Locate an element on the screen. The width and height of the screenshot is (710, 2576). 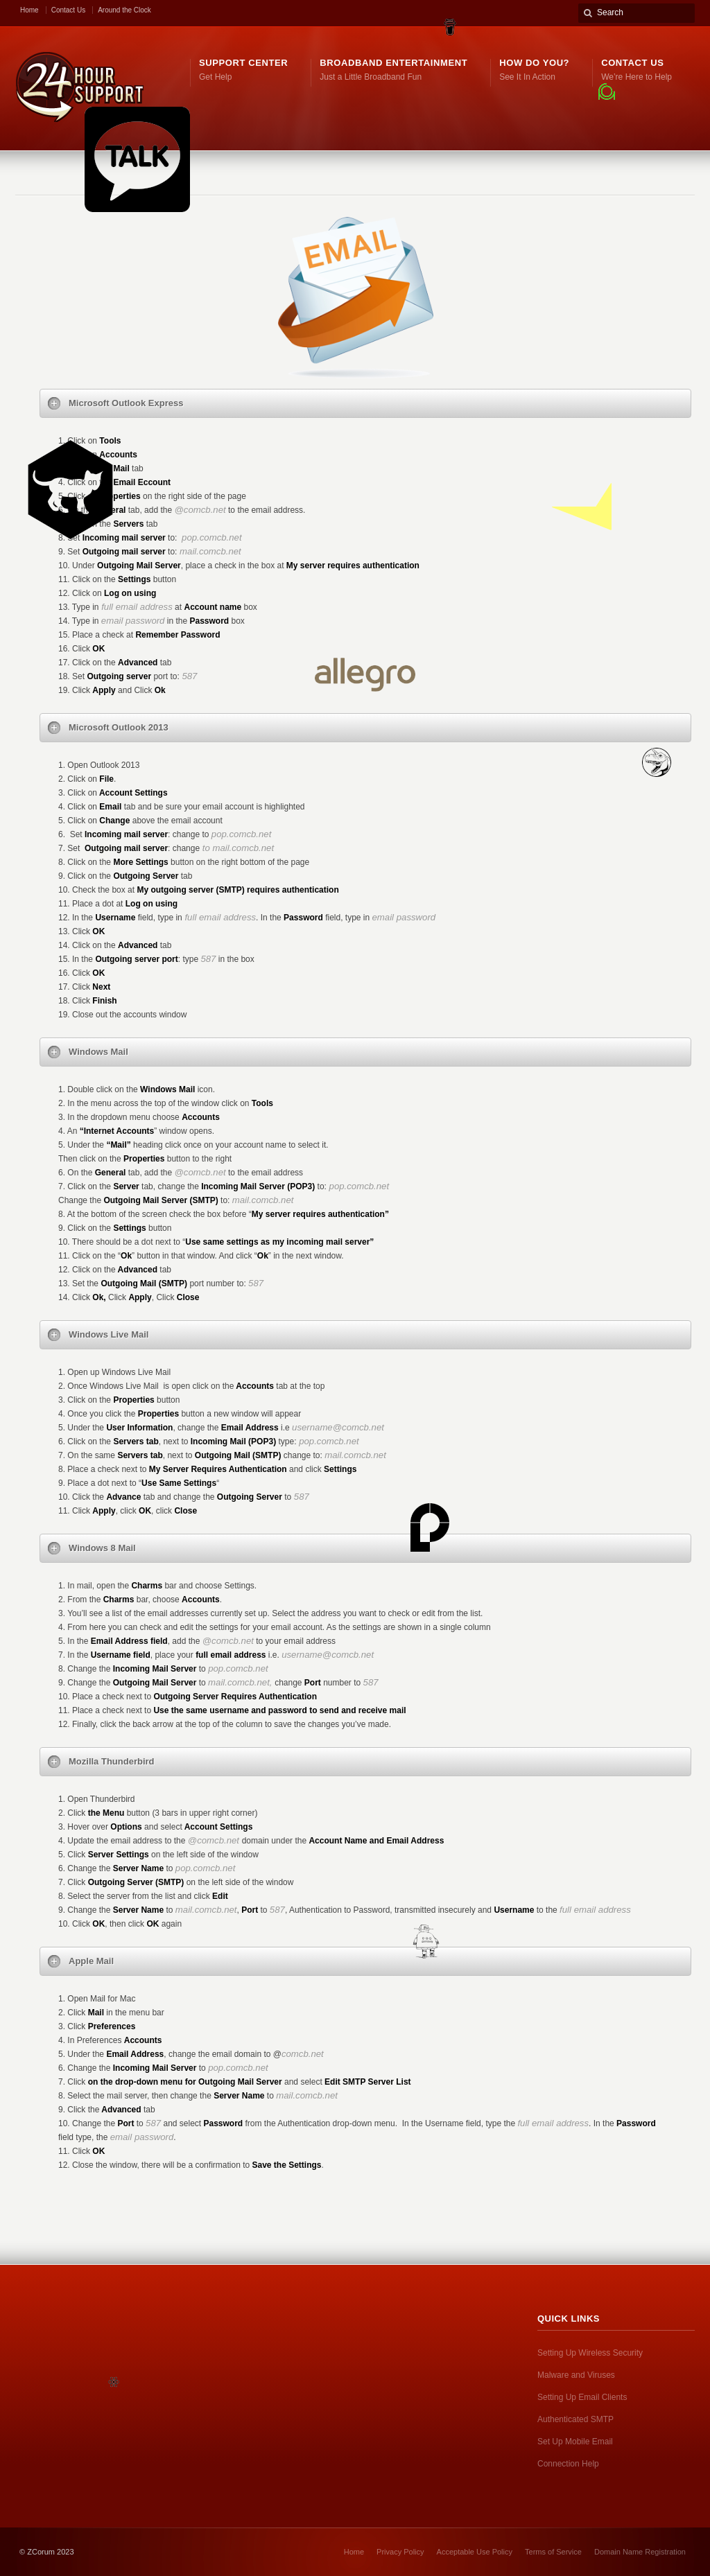
open FACEIT gaming platform is located at coordinates (582, 507).